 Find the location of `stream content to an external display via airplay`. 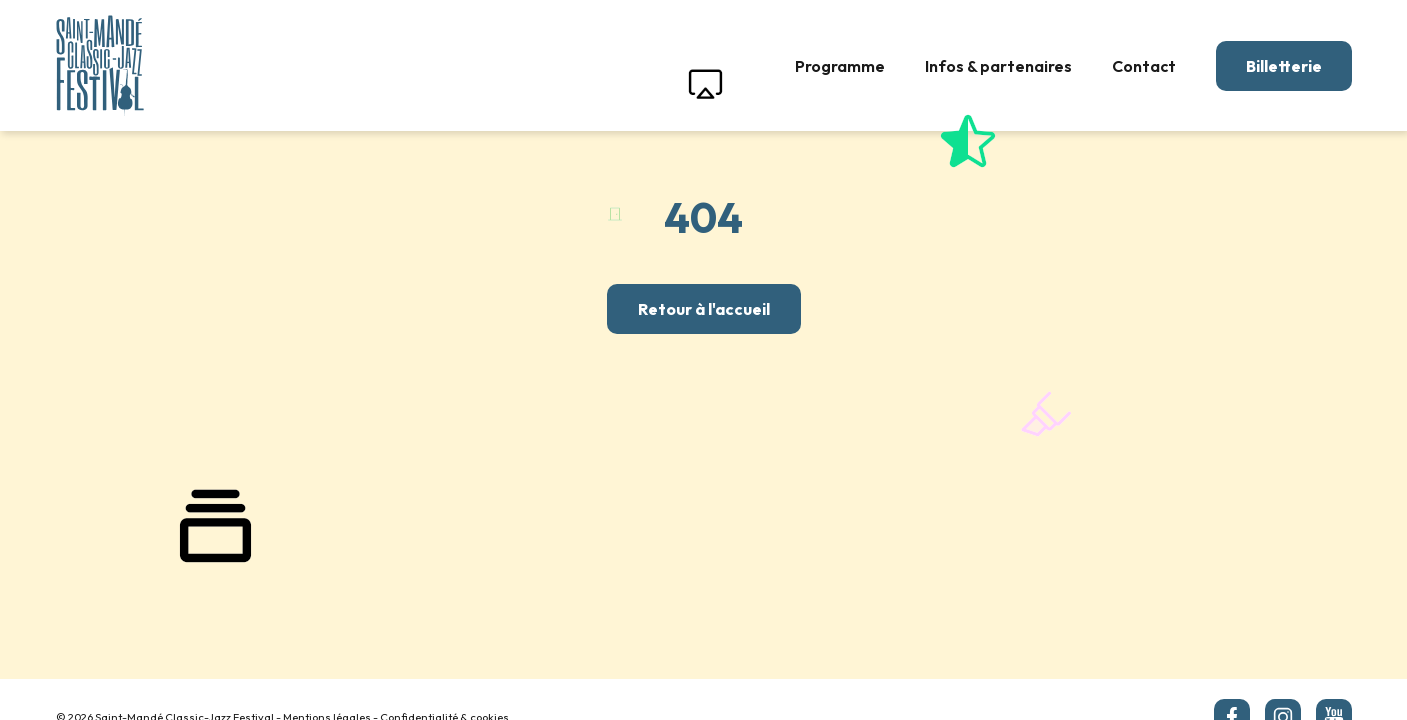

stream content to an external display via airplay is located at coordinates (705, 83).